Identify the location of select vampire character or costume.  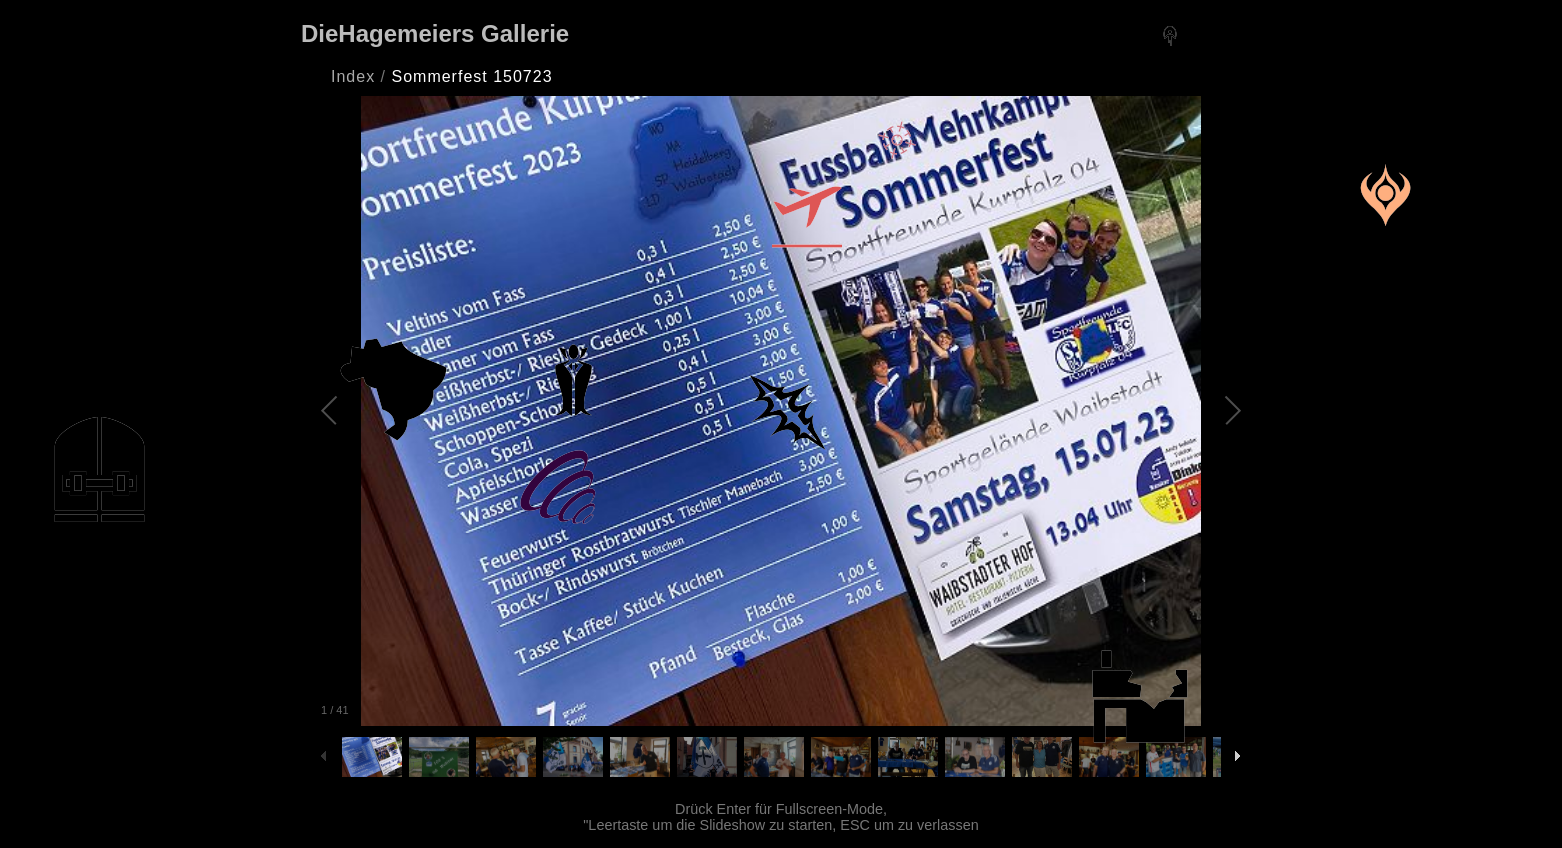
(573, 379).